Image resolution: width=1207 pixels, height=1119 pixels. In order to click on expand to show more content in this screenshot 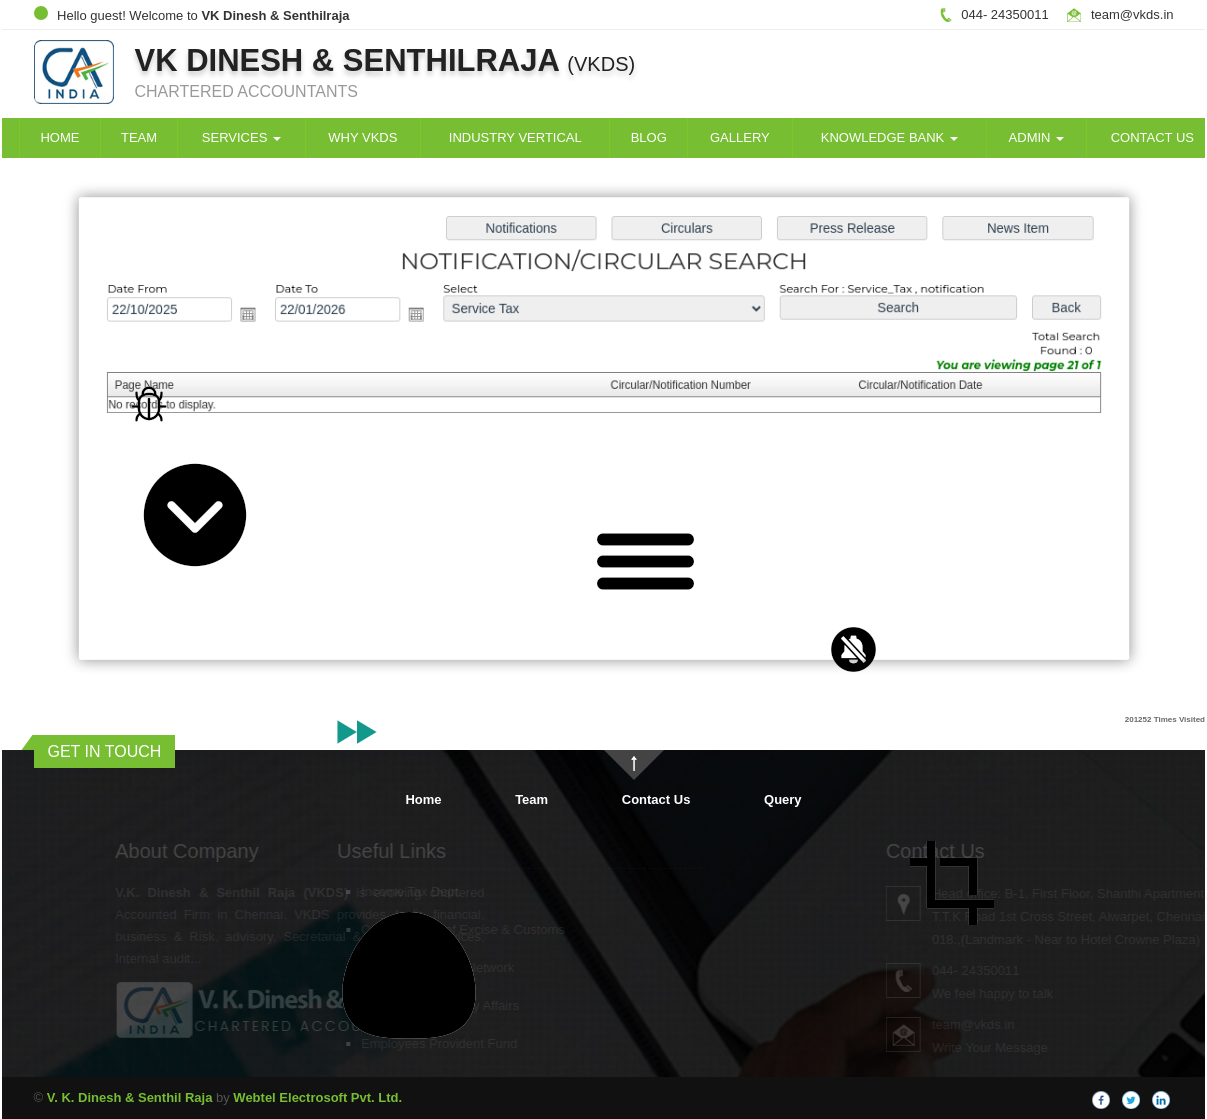, I will do `click(195, 515)`.